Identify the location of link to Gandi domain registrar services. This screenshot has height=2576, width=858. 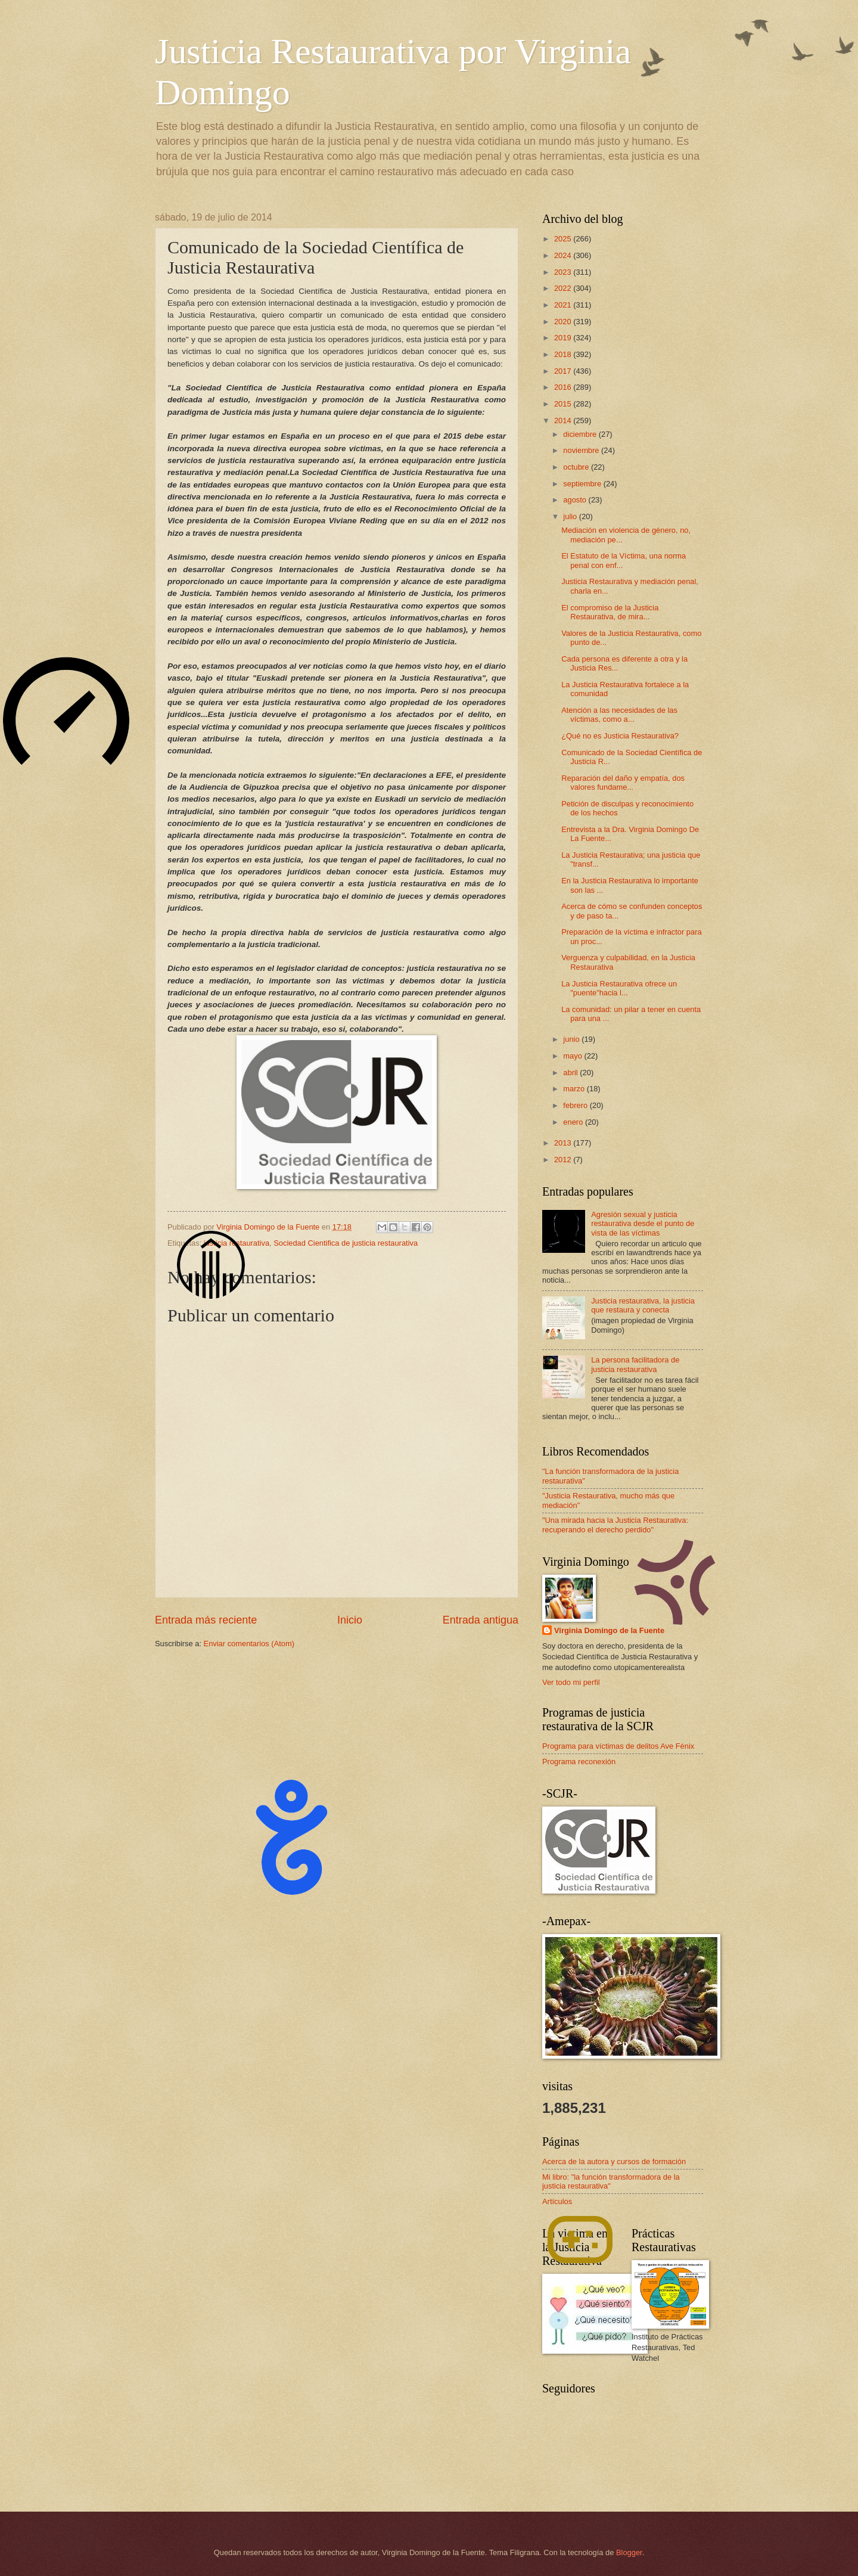
(291, 1837).